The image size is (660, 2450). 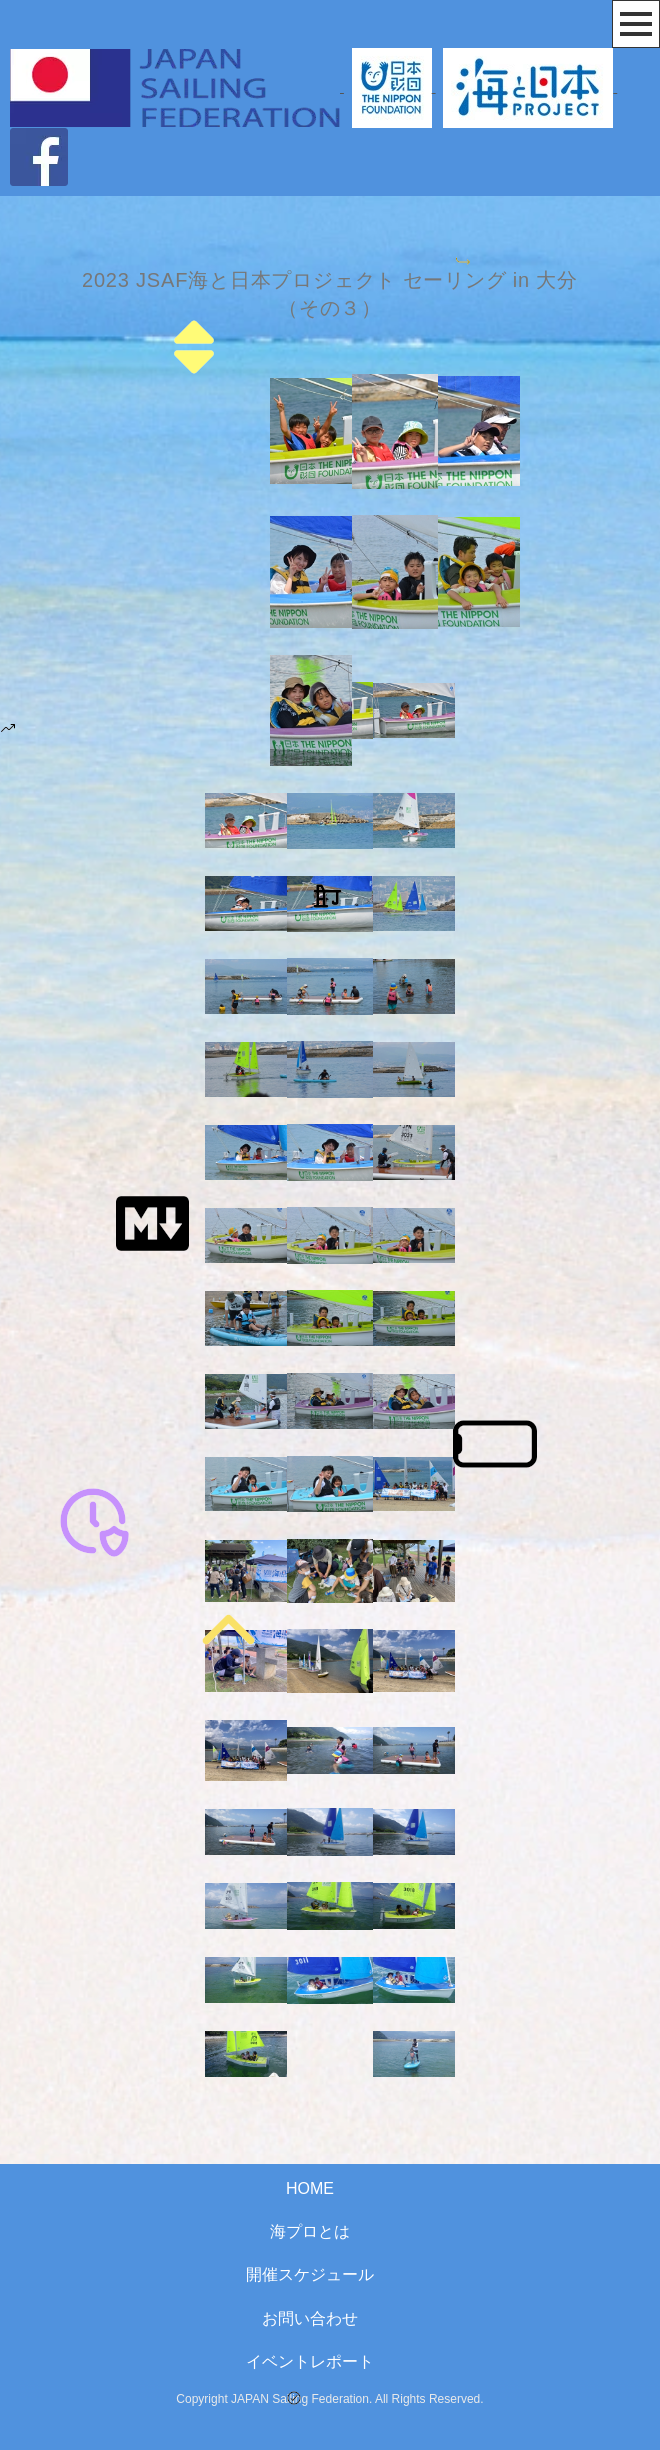 I want to click on sort items in no particular order, so click(x=194, y=347).